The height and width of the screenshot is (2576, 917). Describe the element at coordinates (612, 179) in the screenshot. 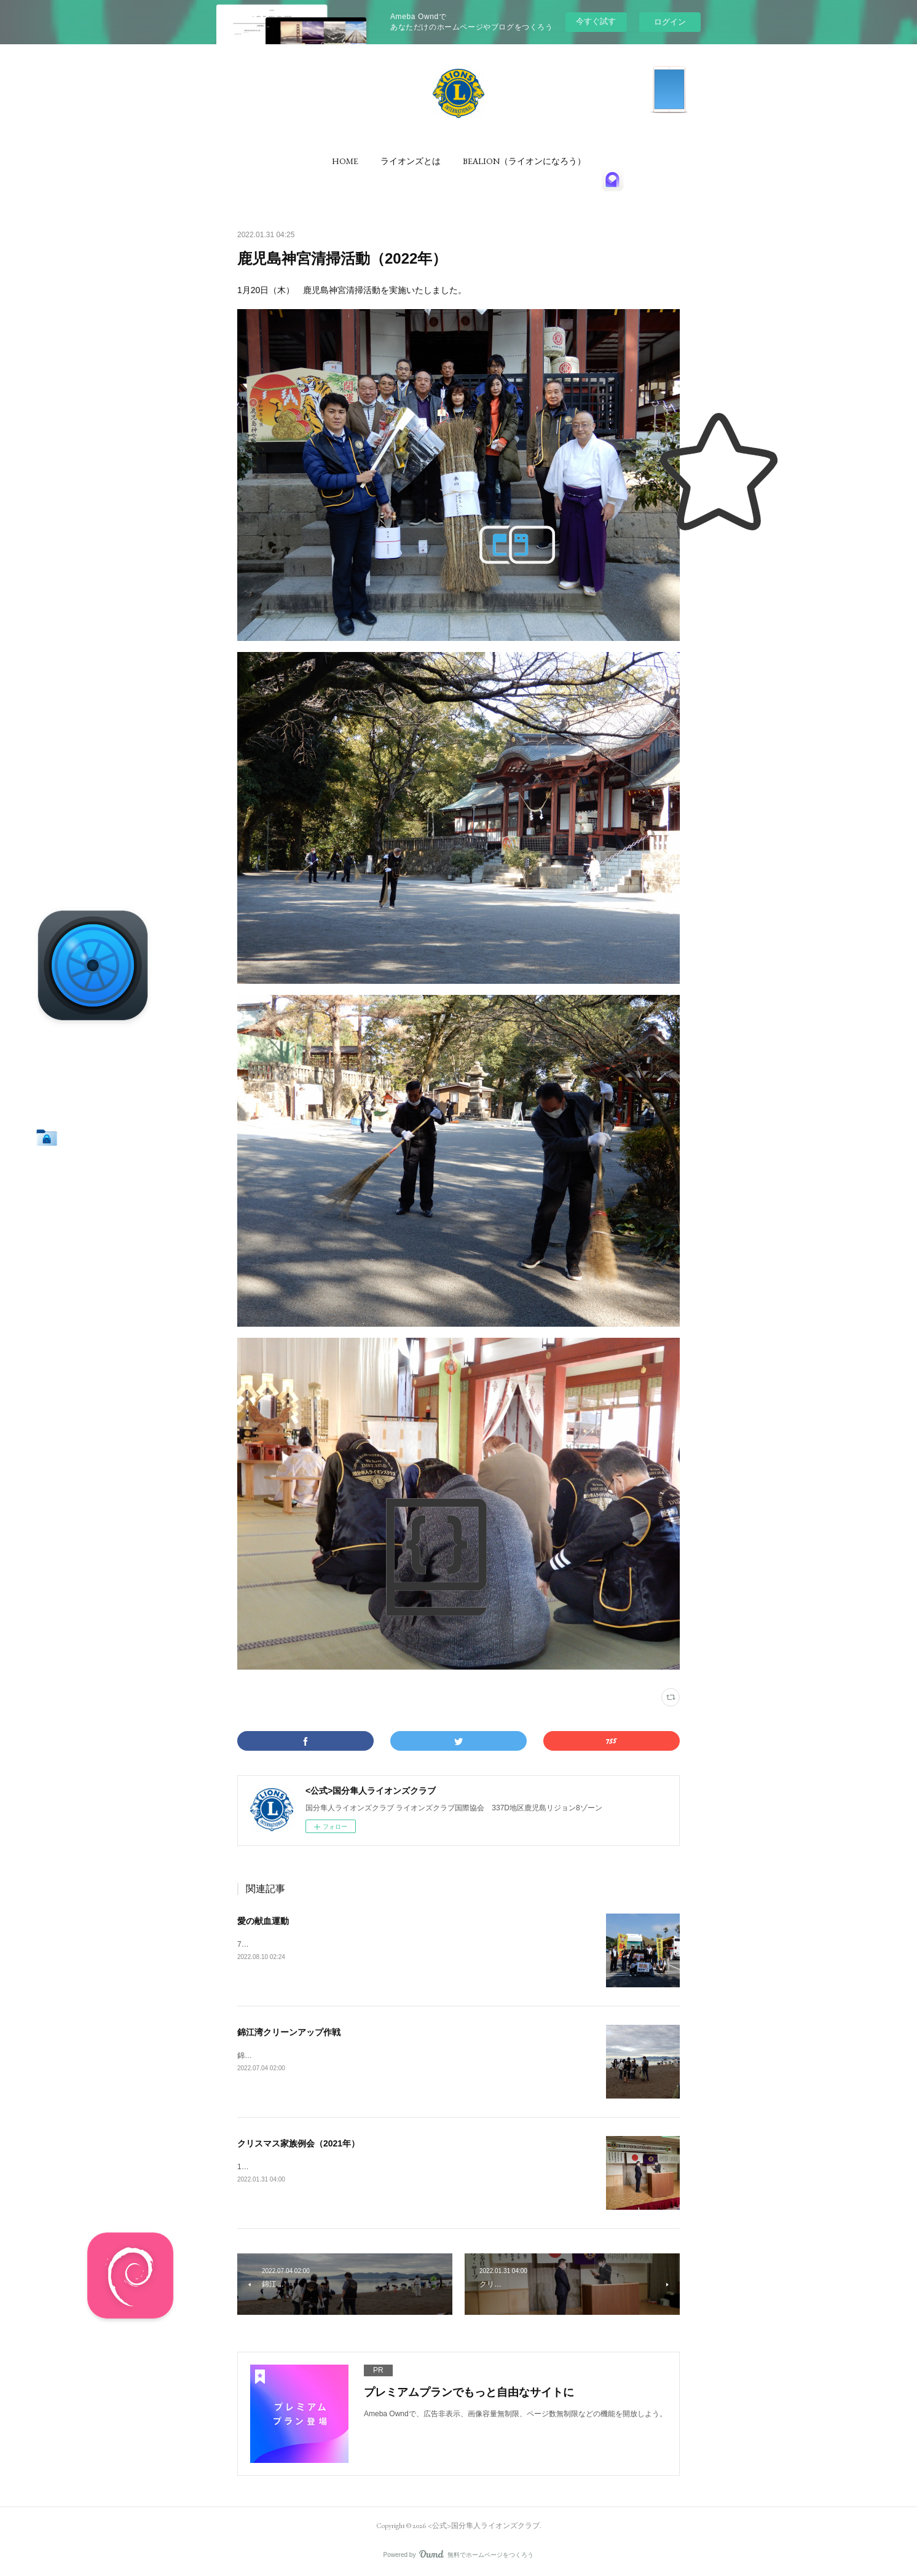

I see `open Proton Mail Bridge app` at that location.